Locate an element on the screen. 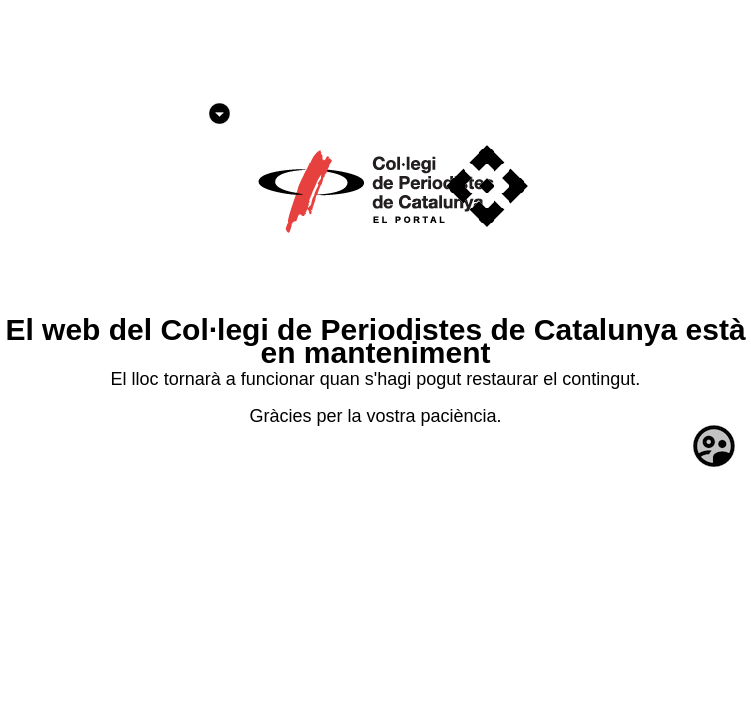 This screenshot has width=751, height=720. access API settings or configuration is located at coordinates (487, 186).